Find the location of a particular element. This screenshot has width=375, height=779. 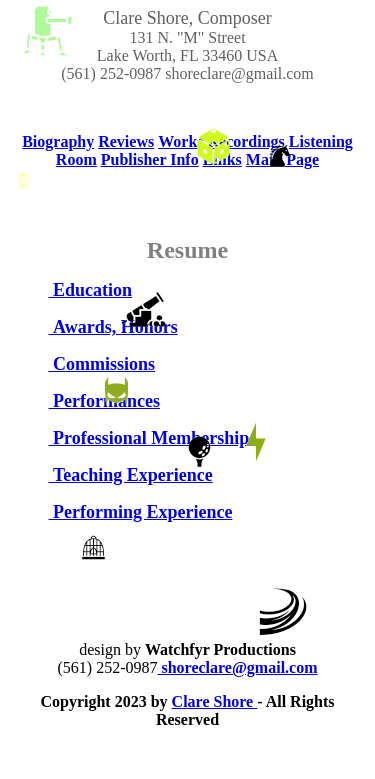

indicates a wind or air-based attack ability is located at coordinates (283, 612).